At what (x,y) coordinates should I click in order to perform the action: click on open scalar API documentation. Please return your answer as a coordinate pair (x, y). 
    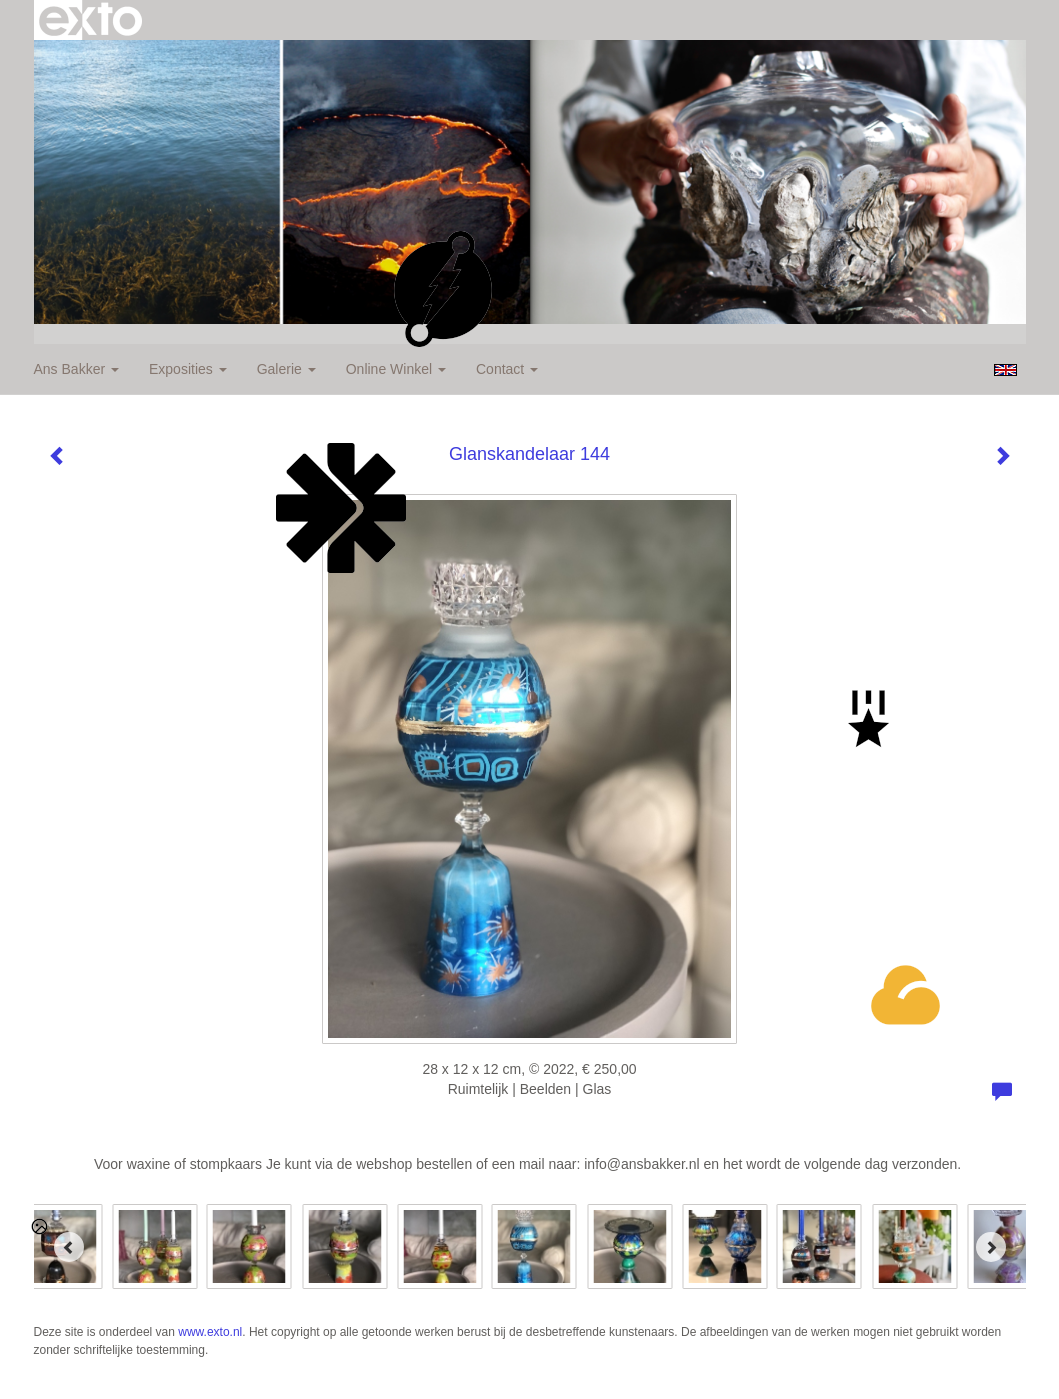
    Looking at the image, I should click on (341, 508).